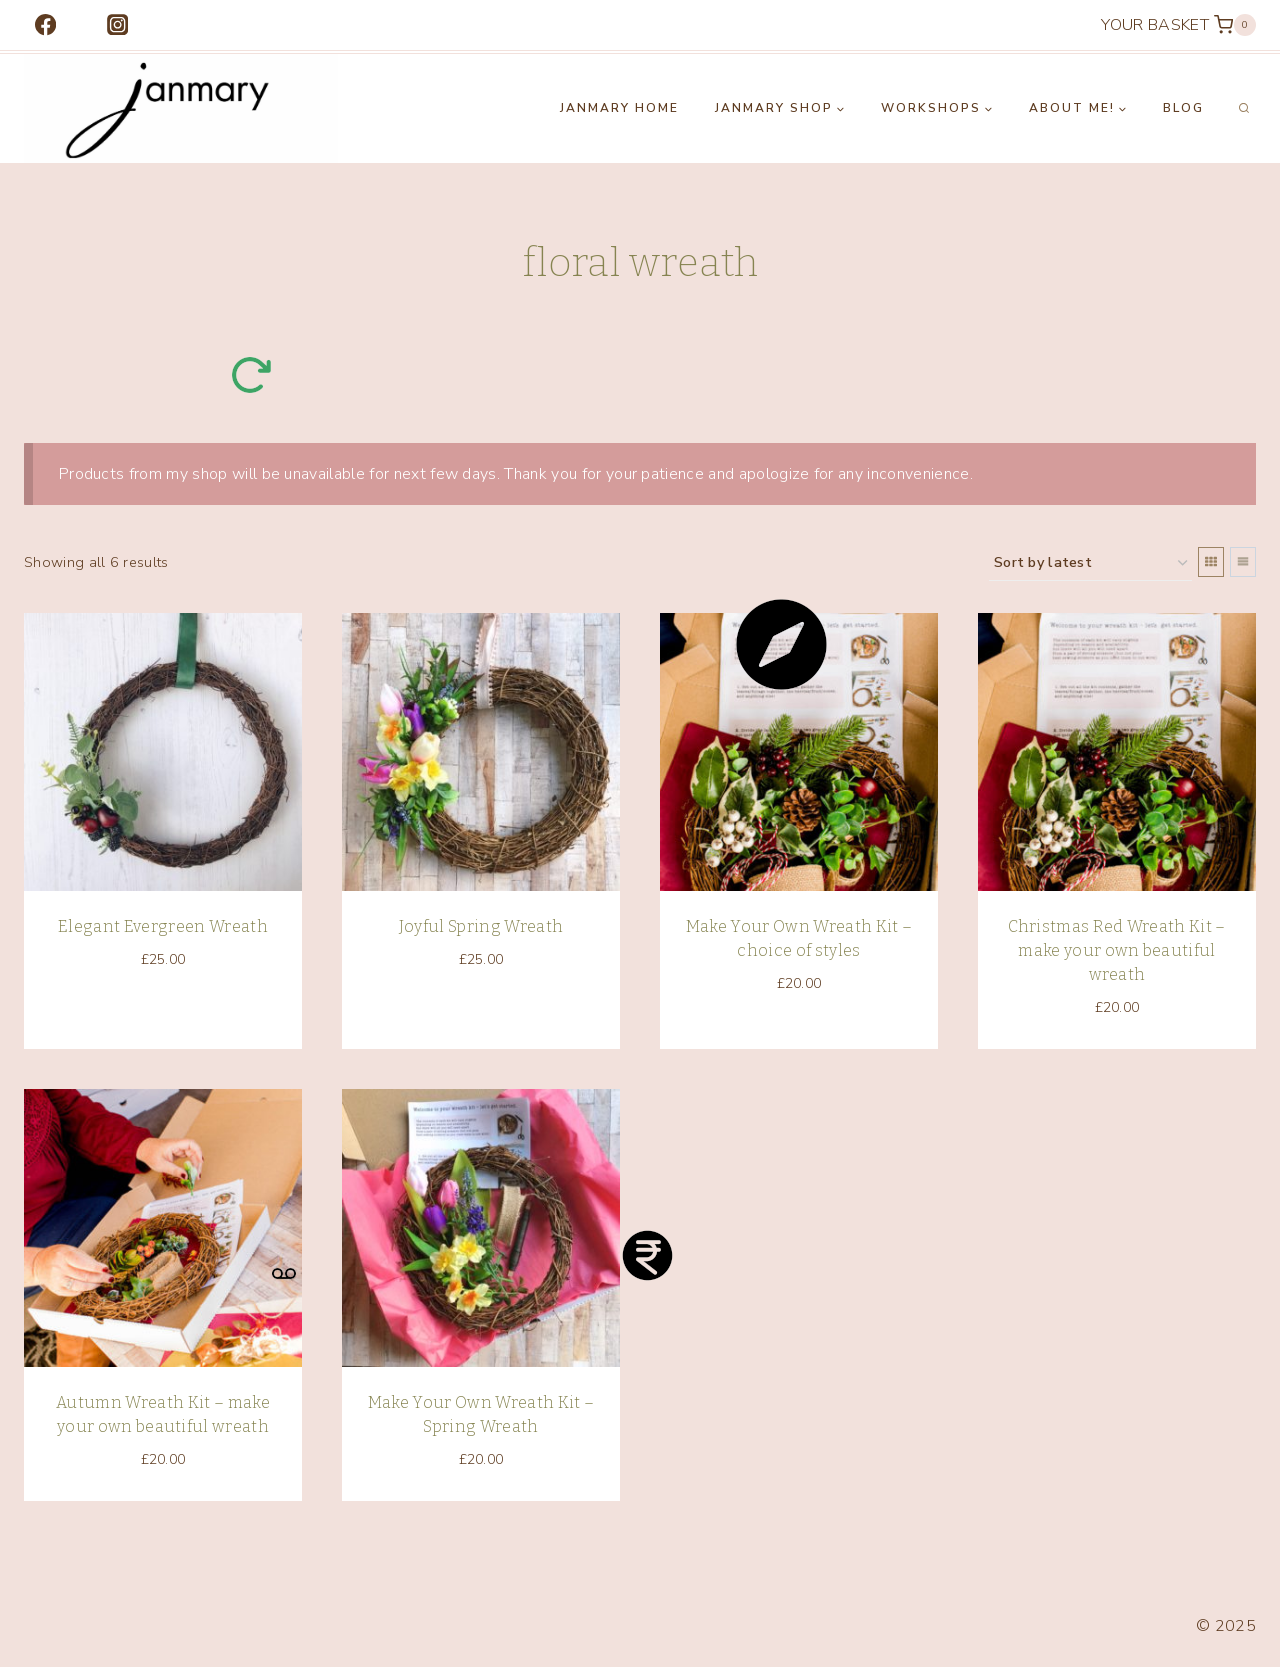  What do you see at coordinates (284, 1274) in the screenshot?
I see `access voicemail messages` at bounding box center [284, 1274].